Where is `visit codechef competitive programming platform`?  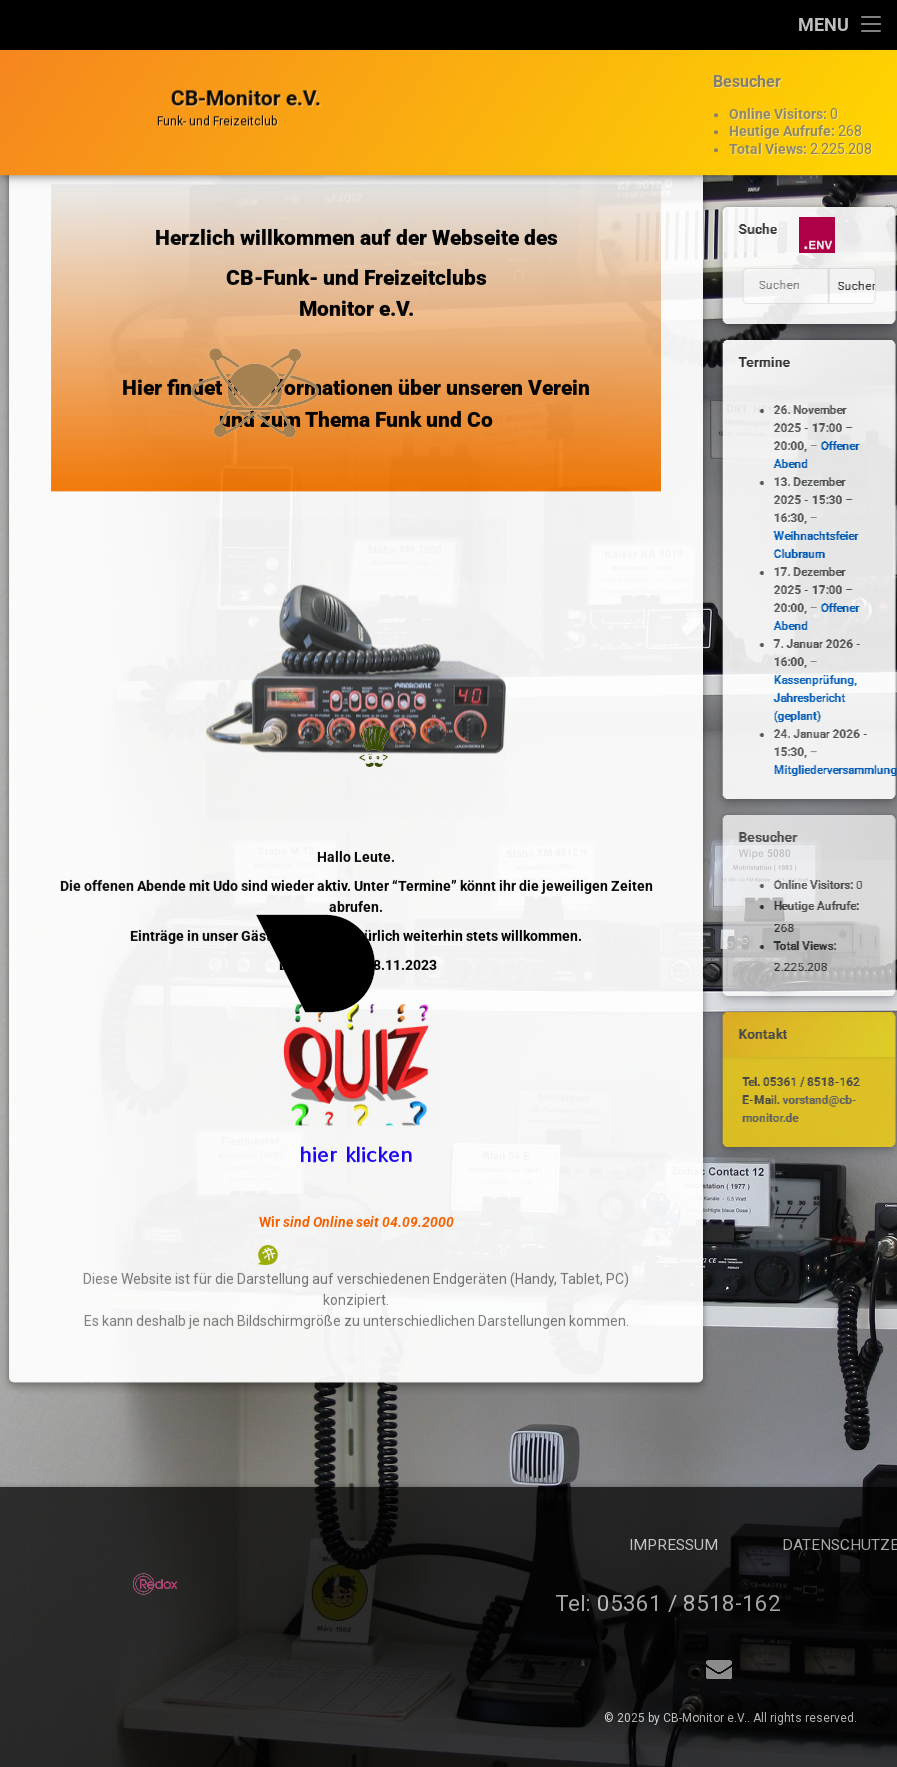
visit codechef competitive programming platform is located at coordinates (374, 746).